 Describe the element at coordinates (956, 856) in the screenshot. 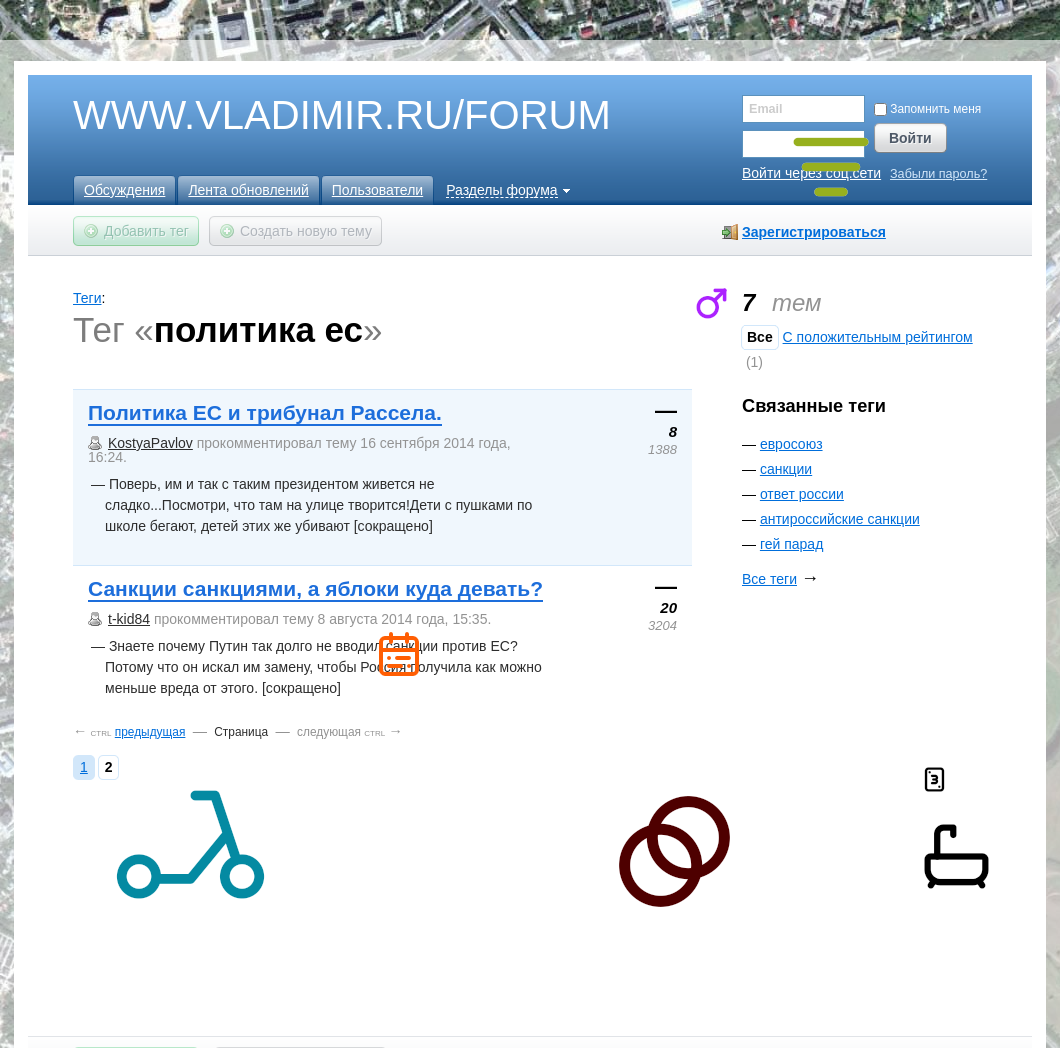

I see `indicates bathroom amenities available` at that location.